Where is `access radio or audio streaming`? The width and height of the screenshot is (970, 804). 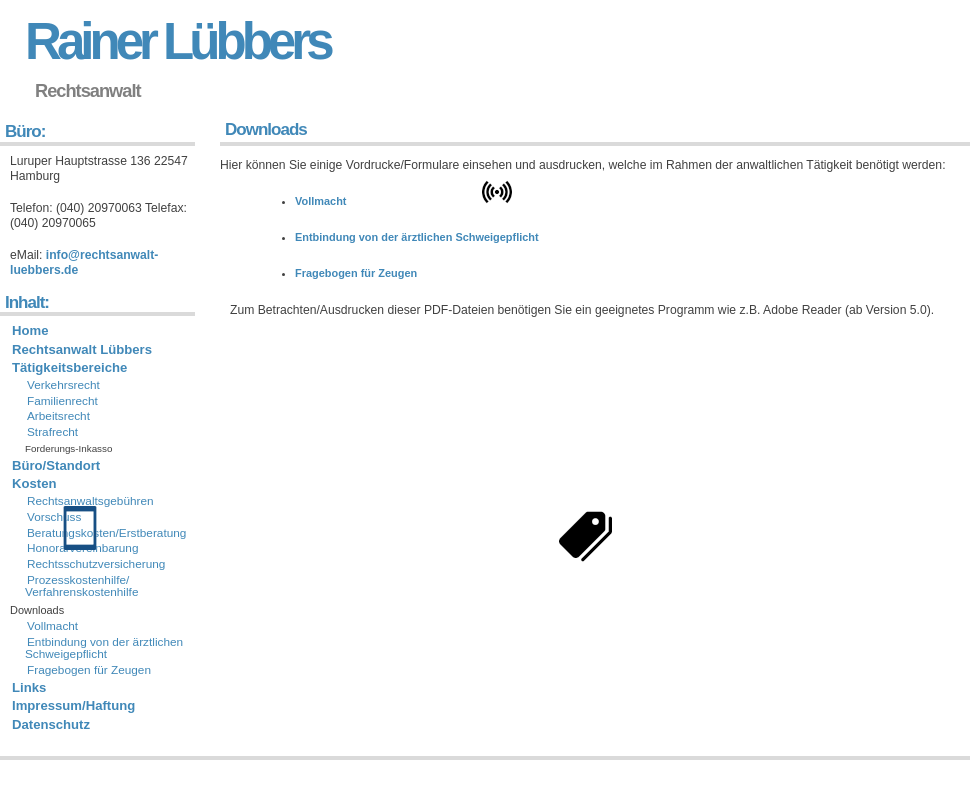
access radio or audio streaming is located at coordinates (497, 192).